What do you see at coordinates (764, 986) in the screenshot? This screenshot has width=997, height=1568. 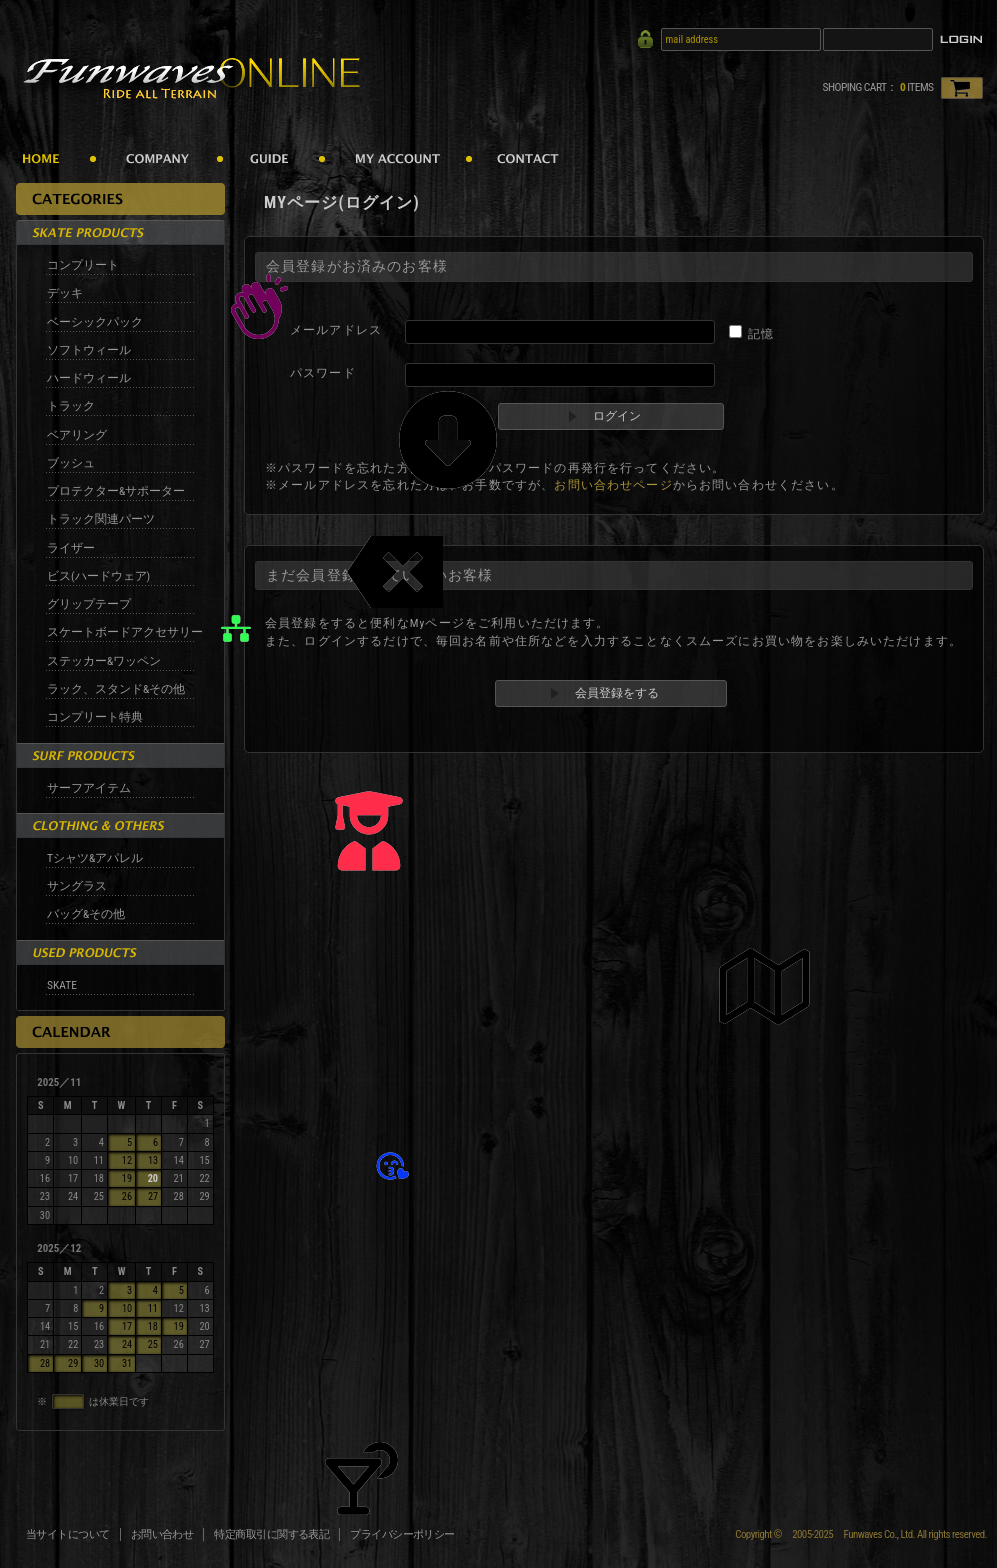 I see `view map or location` at bounding box center [764, 986].